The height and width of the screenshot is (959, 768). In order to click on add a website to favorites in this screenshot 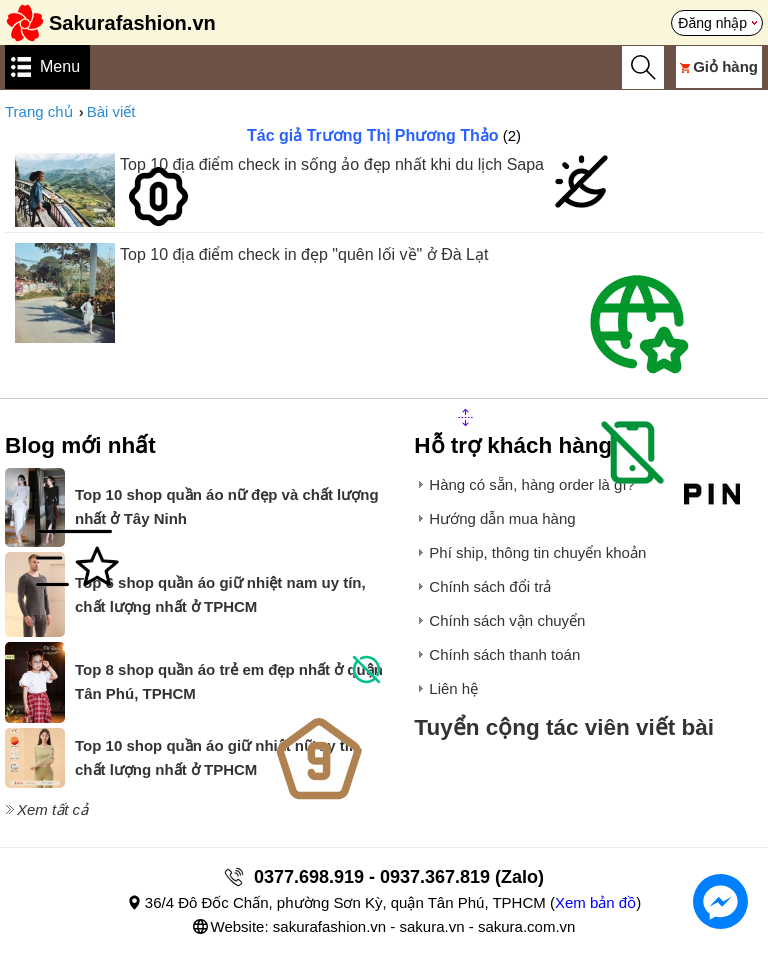, I will do `click(637, 322)`.